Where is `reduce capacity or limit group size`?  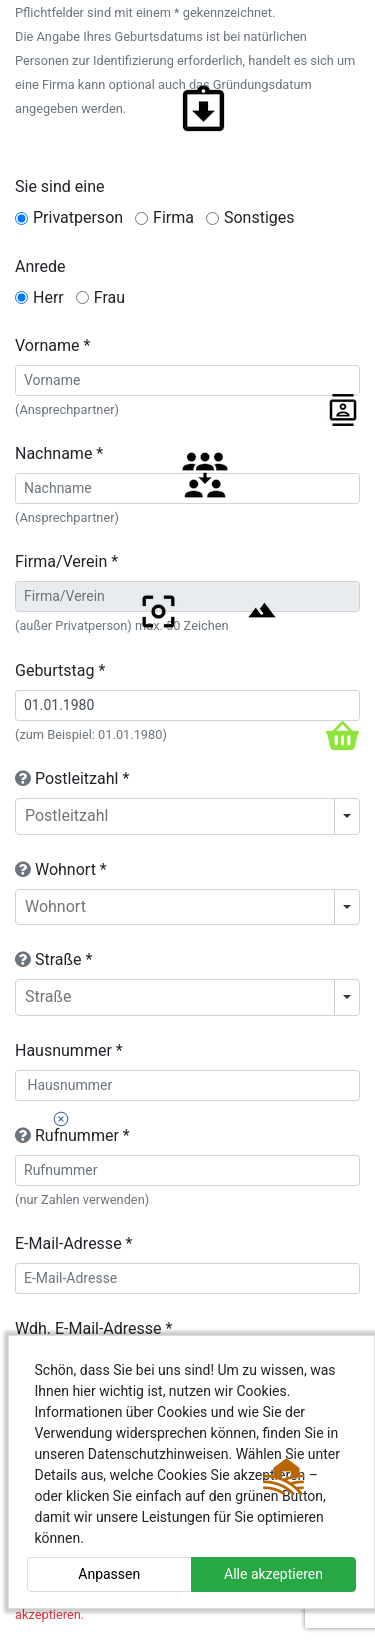
reduce capacity or limit group size is located at coordinates (205, 475).